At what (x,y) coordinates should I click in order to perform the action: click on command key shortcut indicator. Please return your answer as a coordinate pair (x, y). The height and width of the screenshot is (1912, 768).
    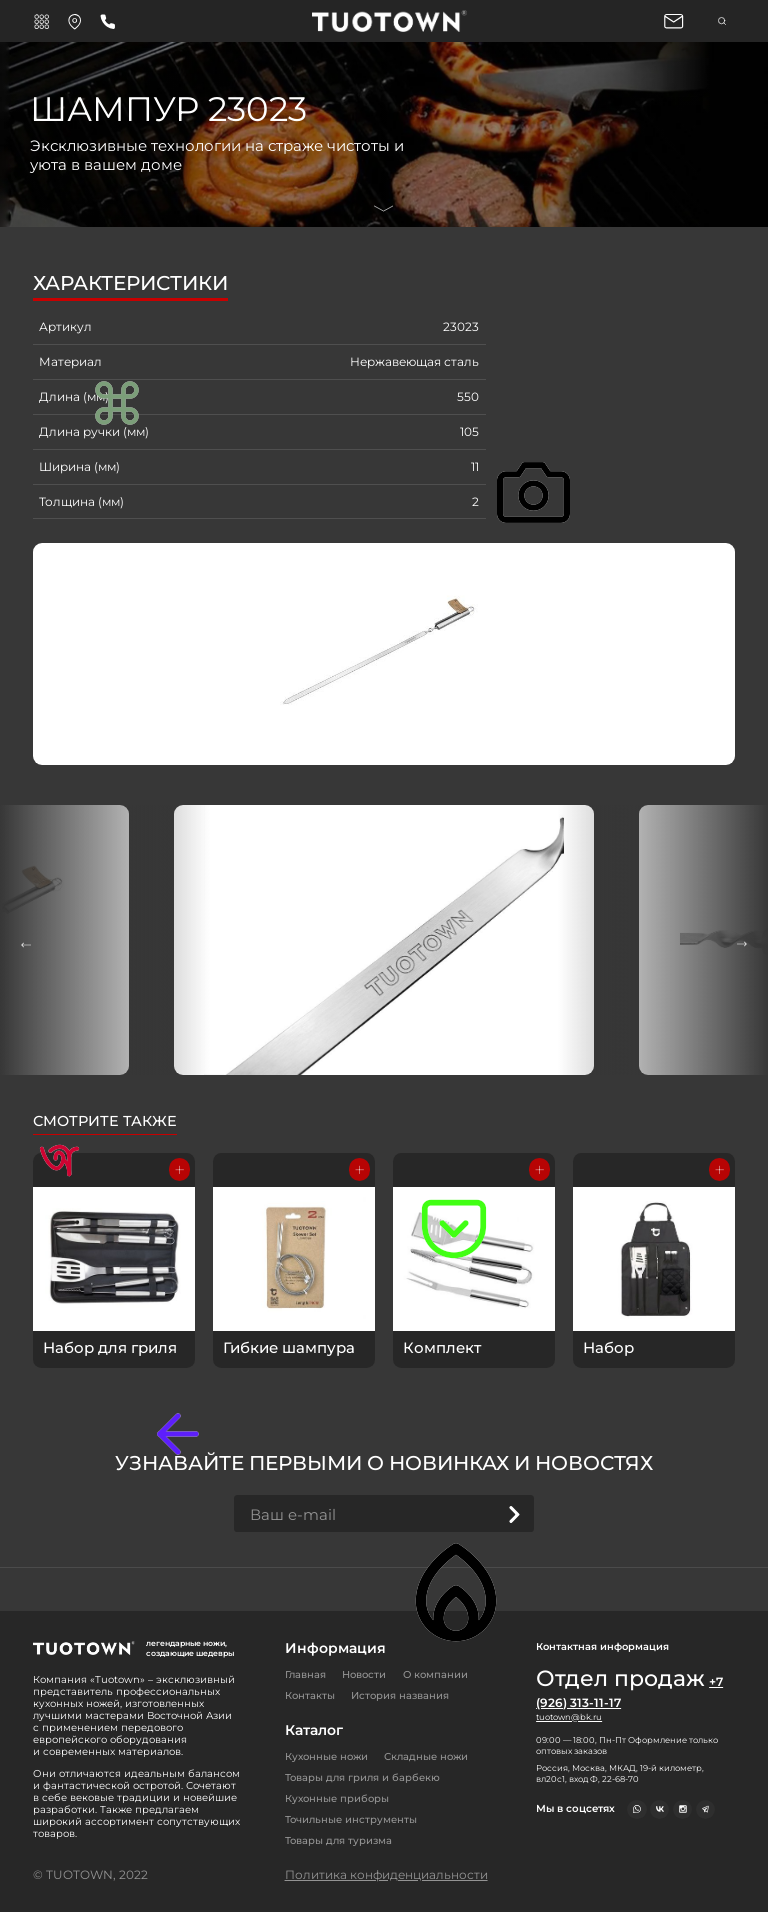
    Looking at the image, I should click on (117, 403).